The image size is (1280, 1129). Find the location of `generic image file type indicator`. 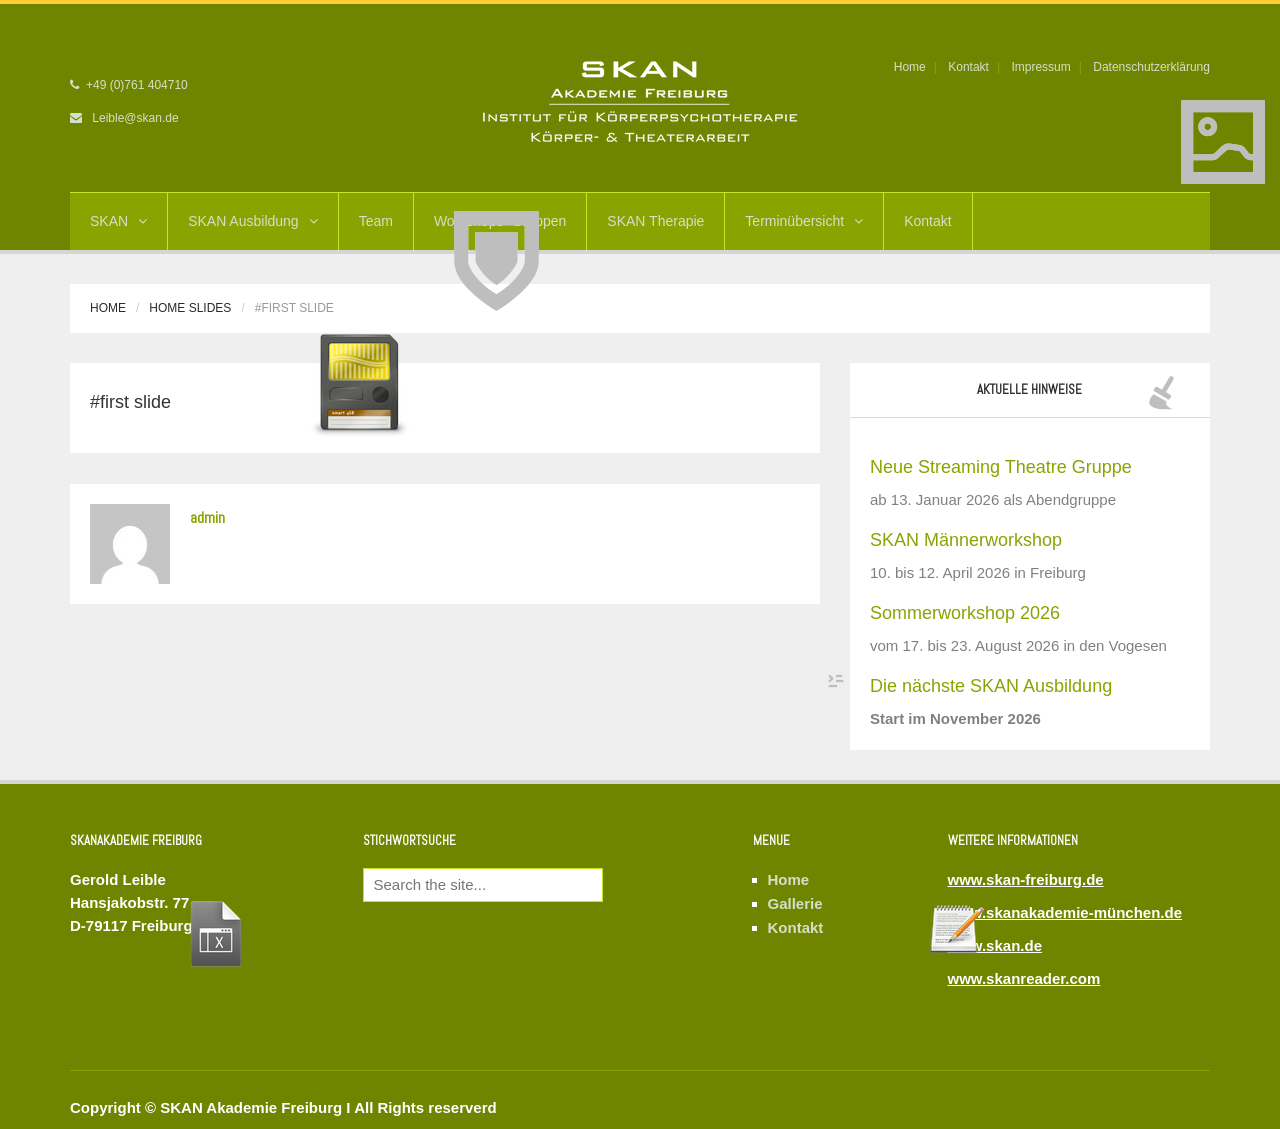

generic image file type indicator is located at coordinates (1223, 142).